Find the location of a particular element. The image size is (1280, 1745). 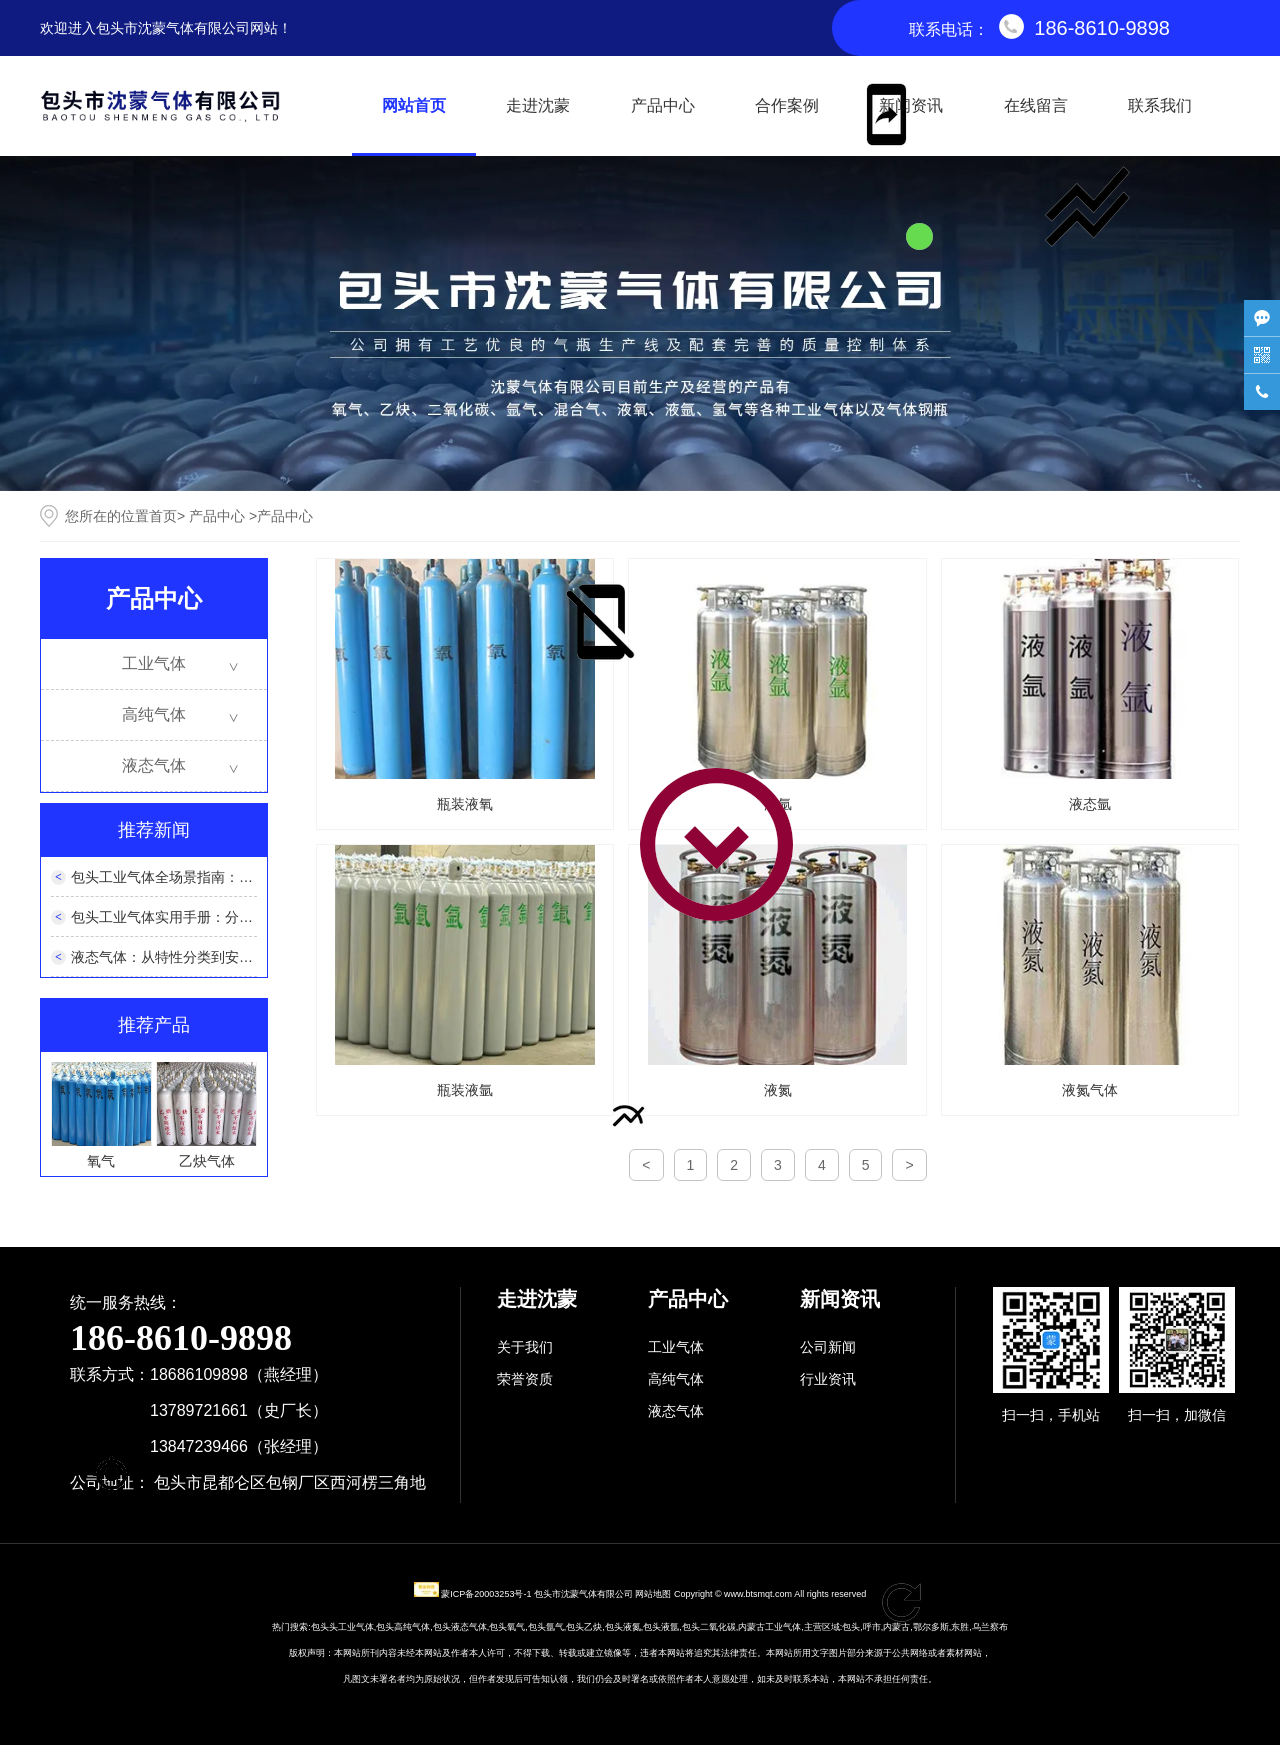

mobile device is disabled or unavailable is located at coordinates (601, 622).